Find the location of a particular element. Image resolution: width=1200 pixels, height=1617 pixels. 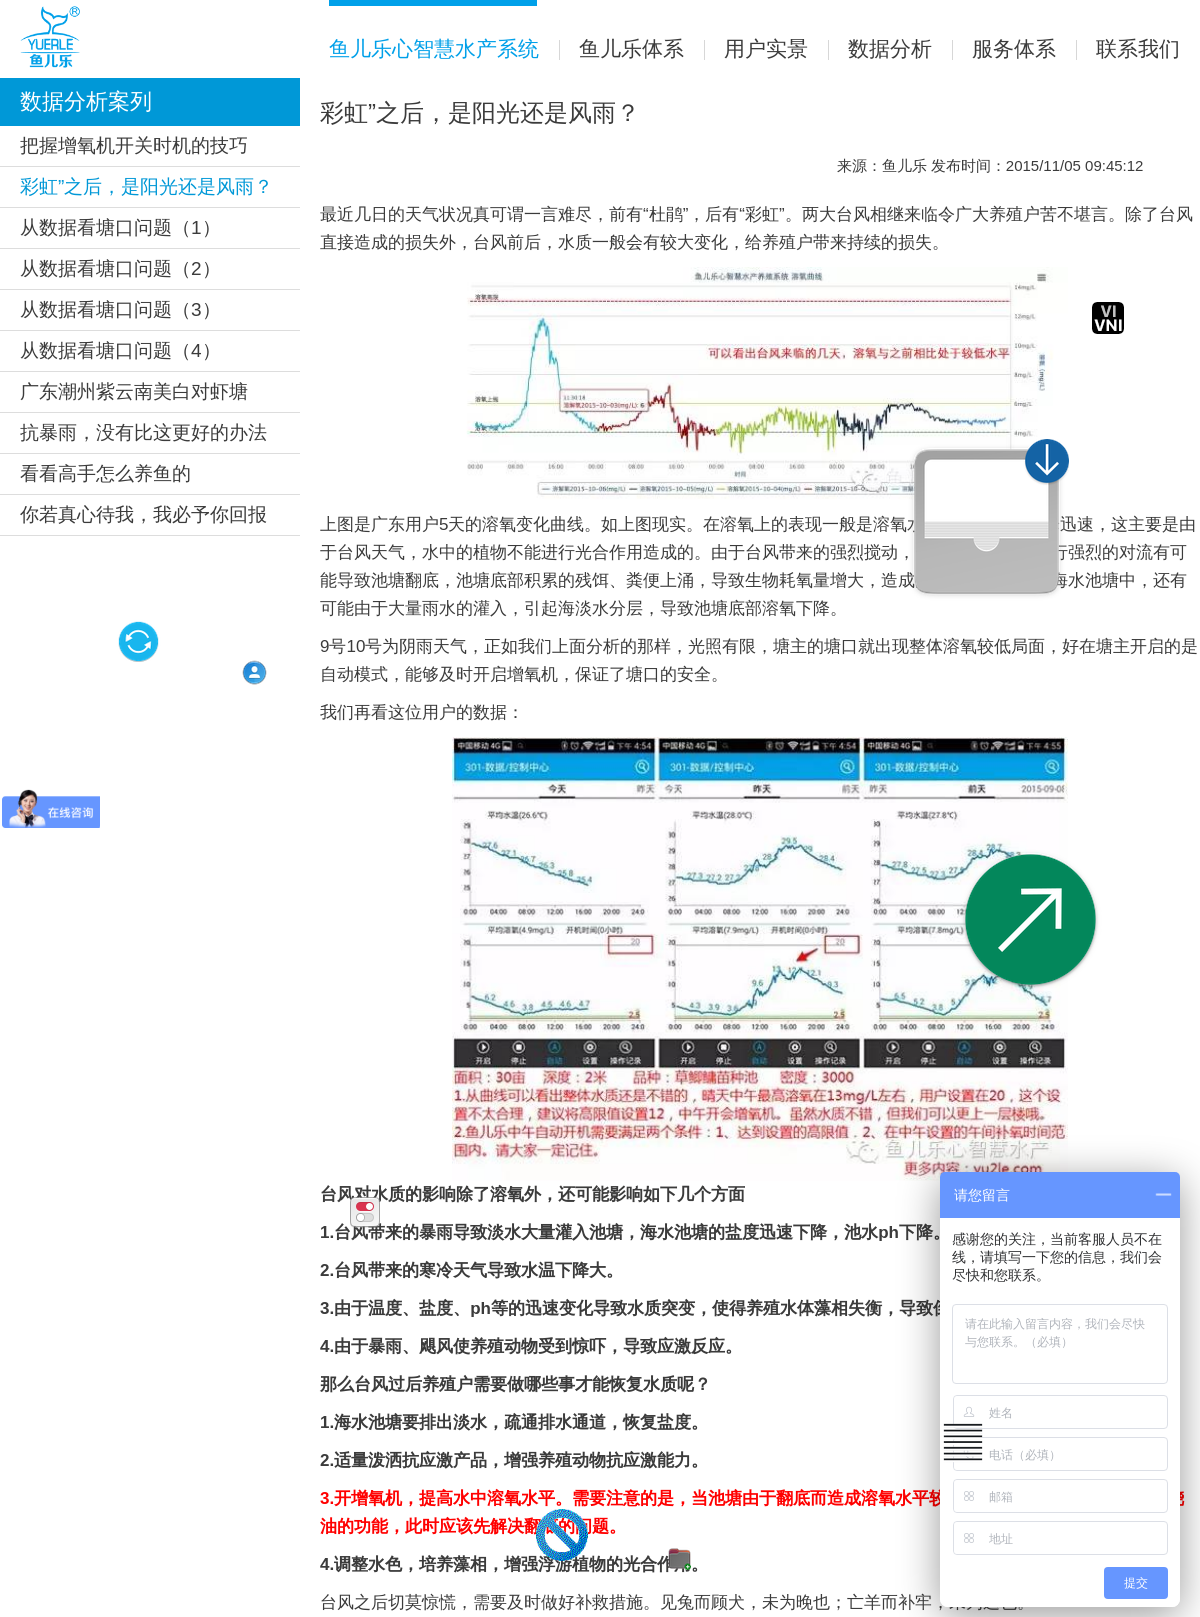

justify text to fill the full width is located at coordinates (963, 1443).